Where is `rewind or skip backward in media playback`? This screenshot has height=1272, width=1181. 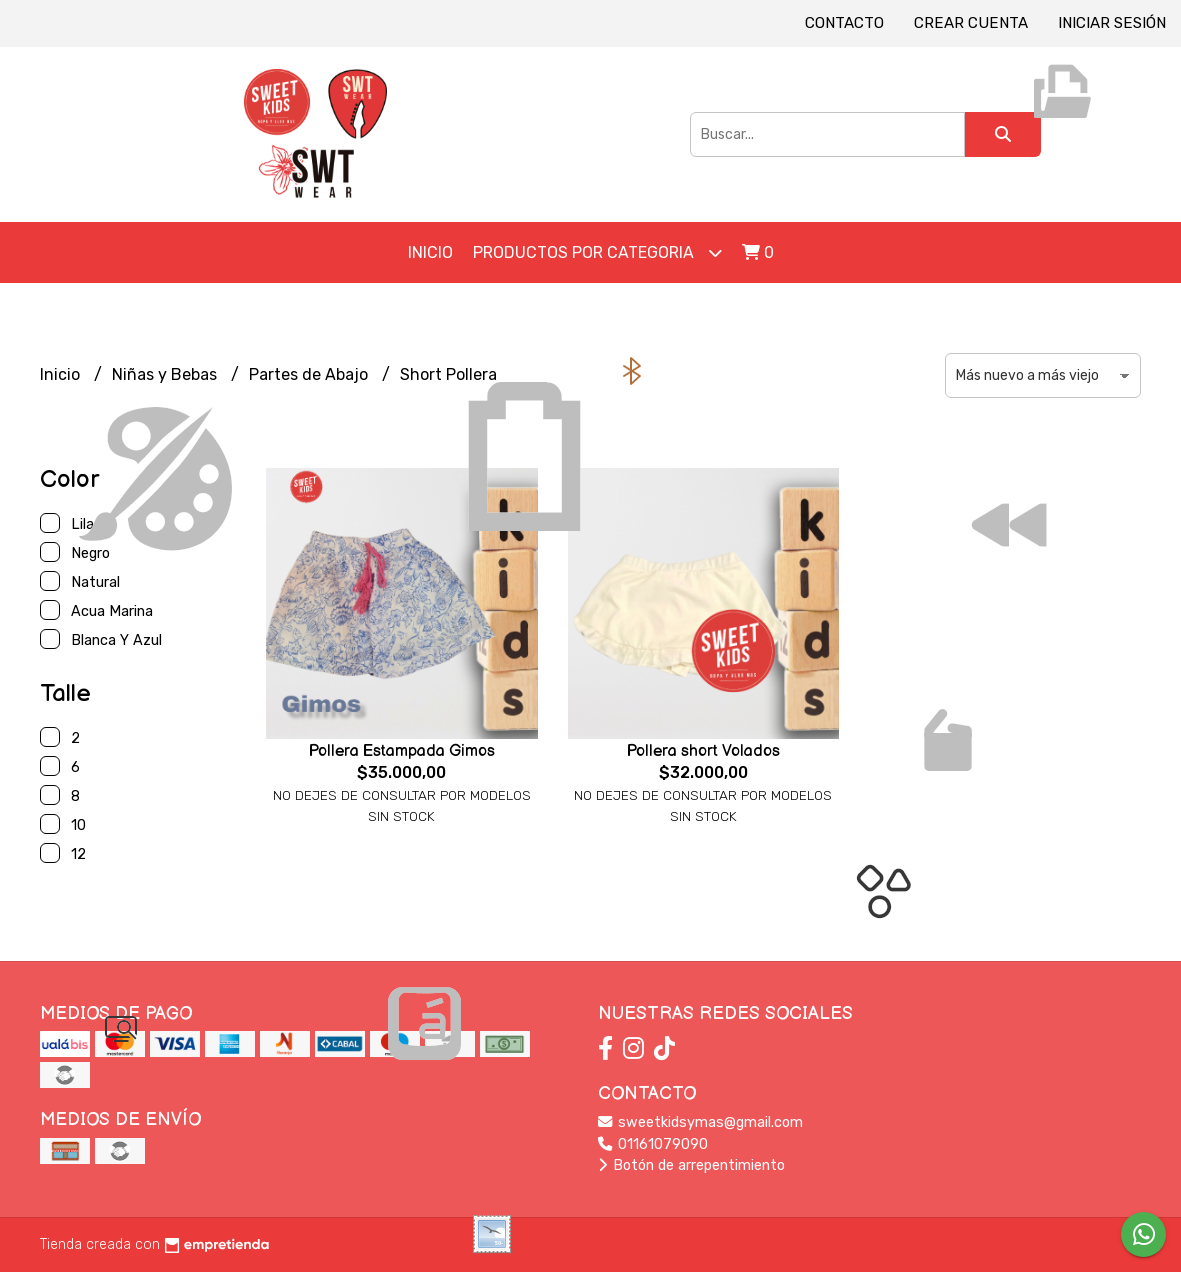
rewind or skip backward in media playback is located at coordinates (1009, 525).